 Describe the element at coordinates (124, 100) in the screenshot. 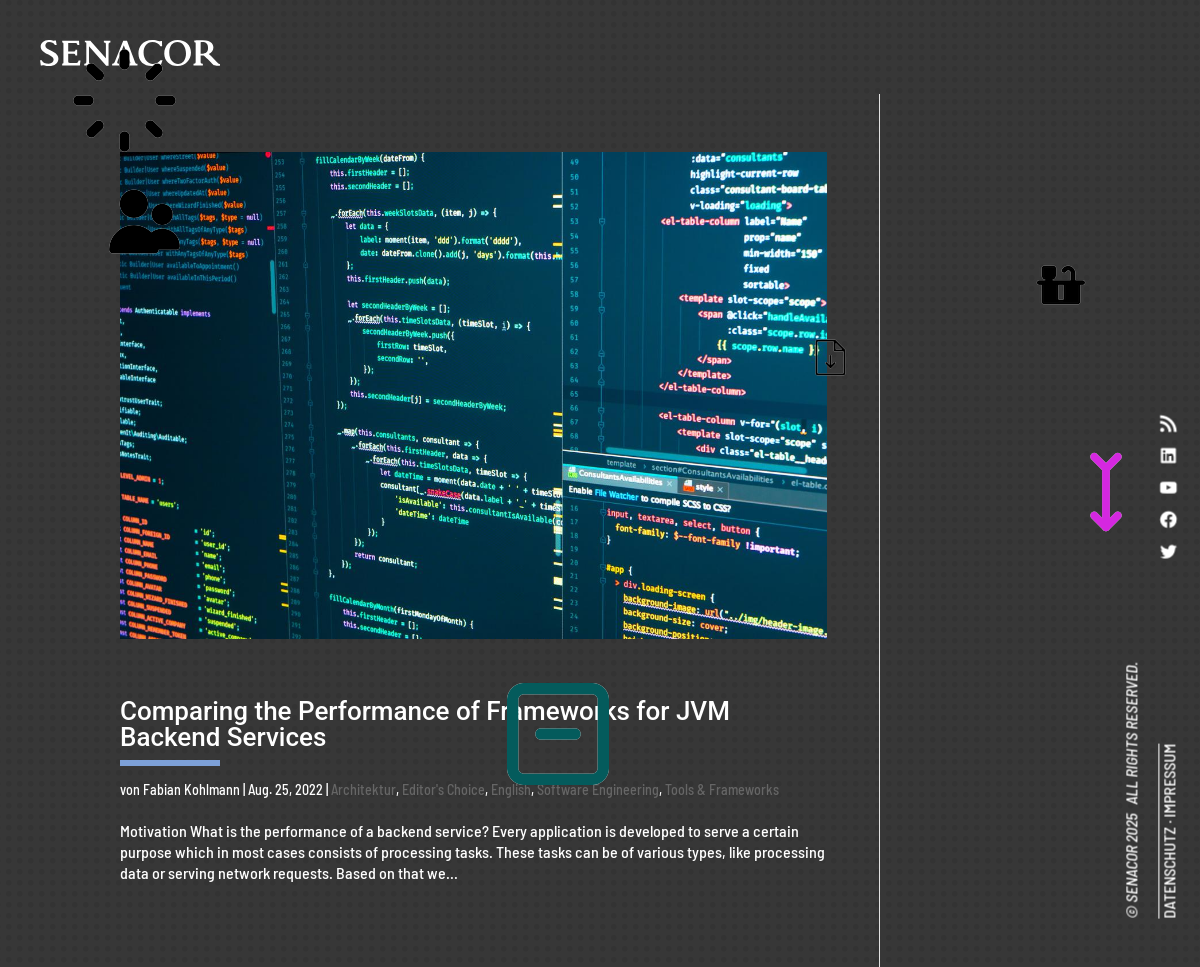

I see `loading content in progress` at that location.